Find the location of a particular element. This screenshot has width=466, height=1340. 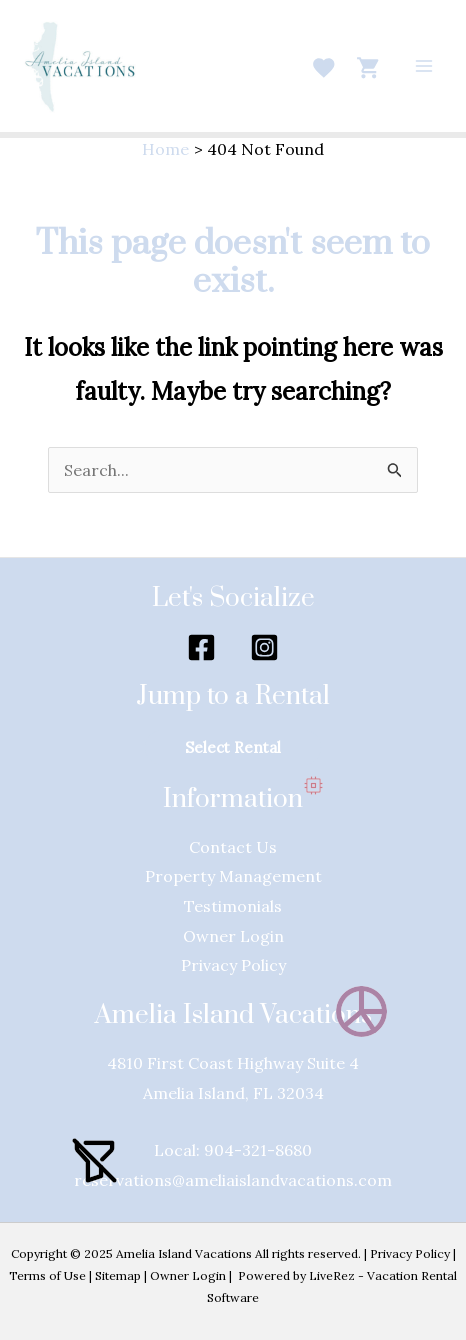

view system processor information is located at coordinates (313, 785).